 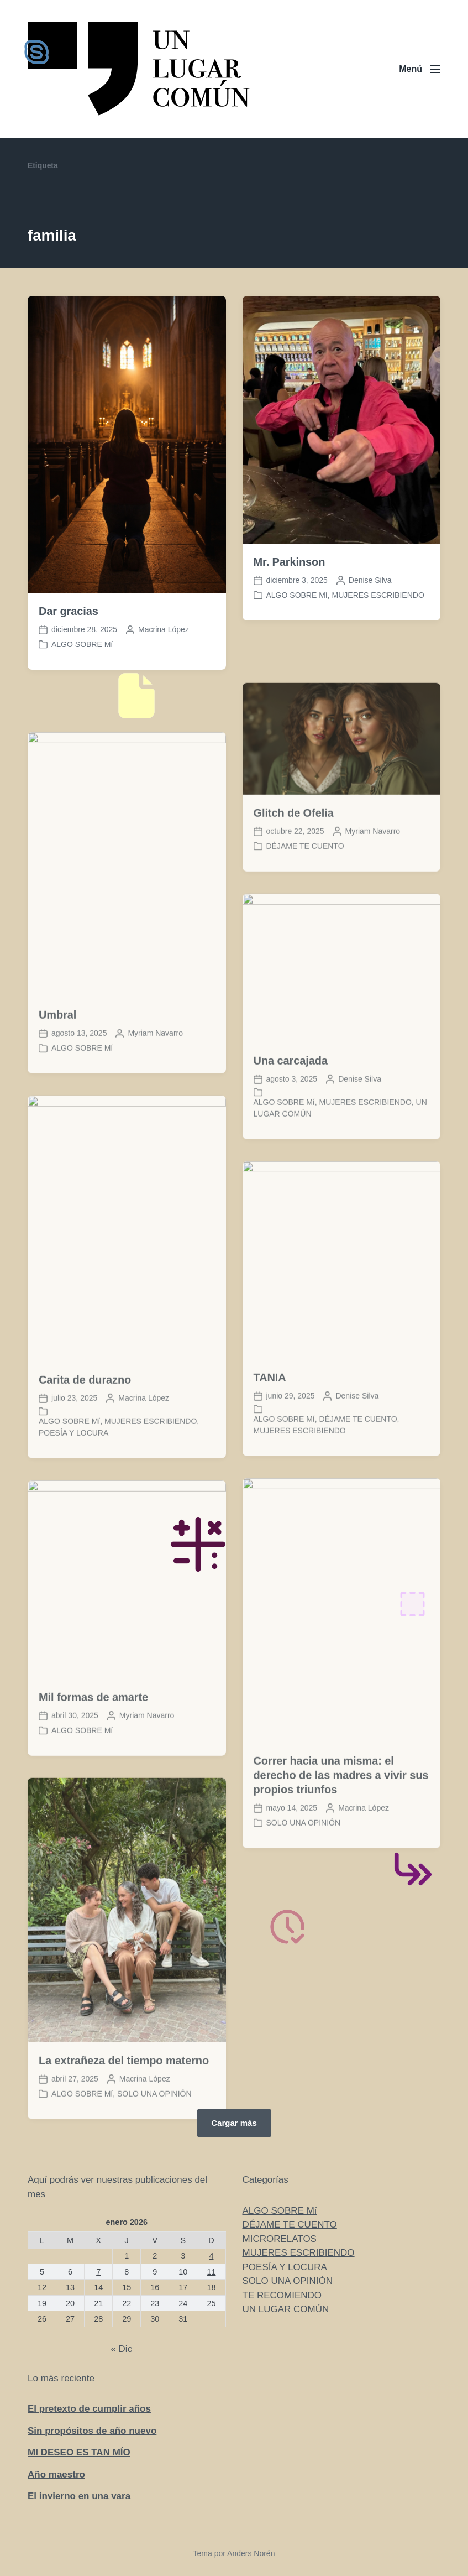 What do you see at coordinates (198, 1544) in the screenshot?
I see `open calculator or math tools` at bounding box center [198, 1544].